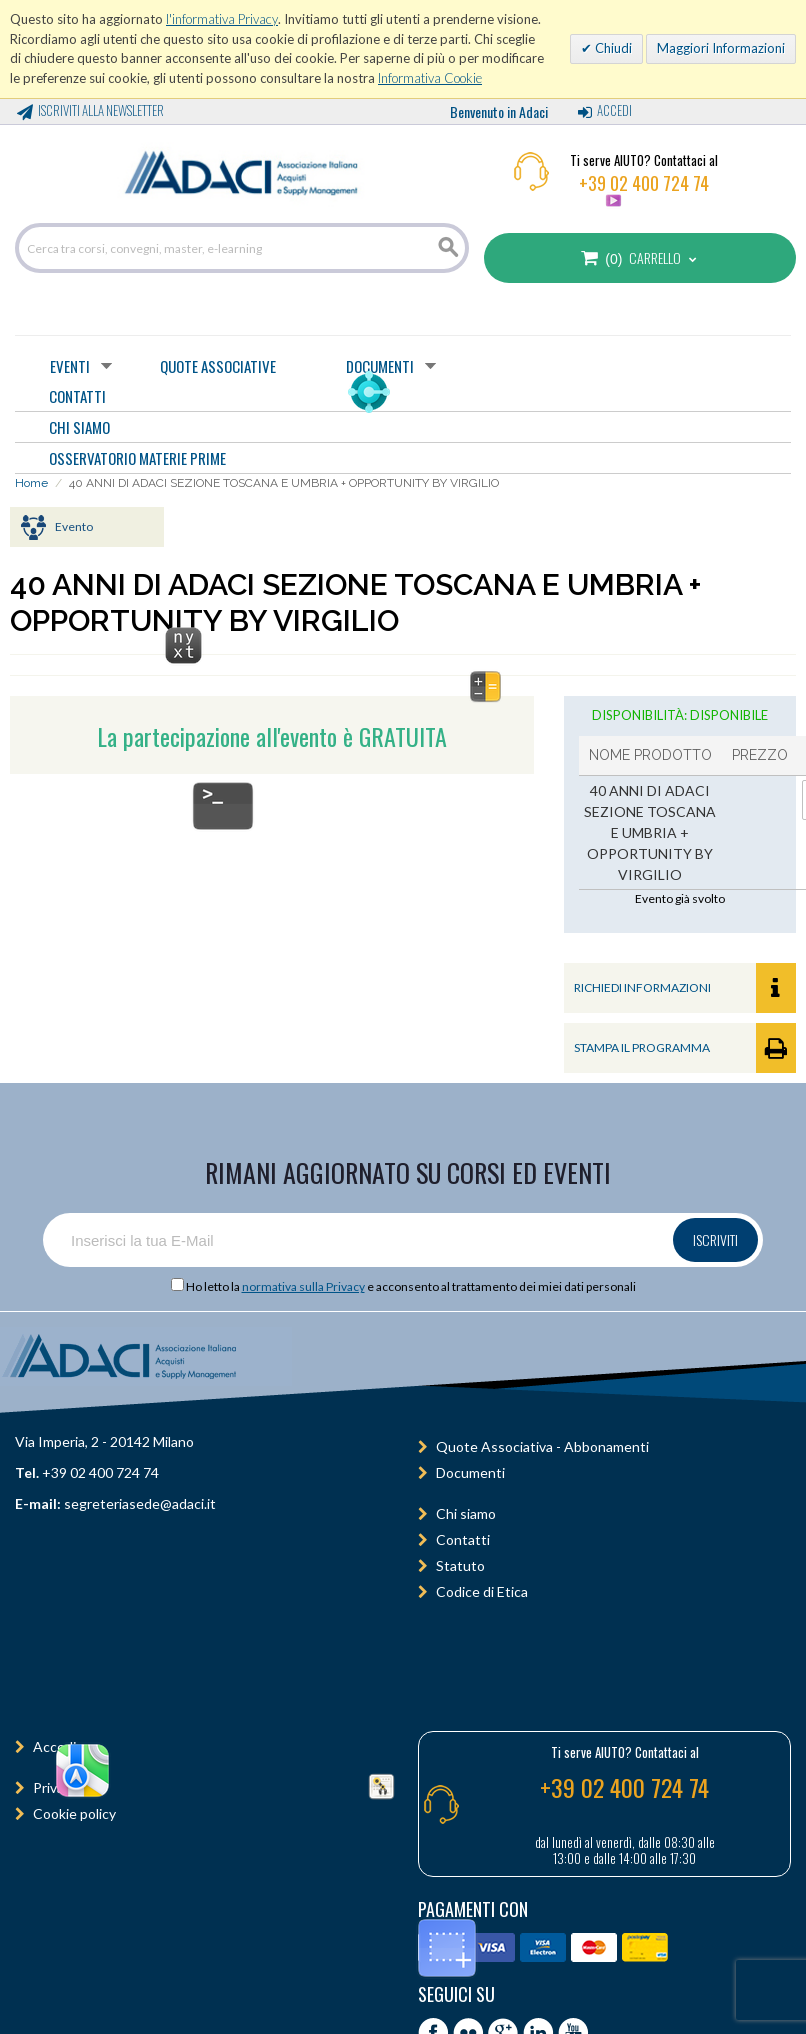  What do you see at coordinates (183, 645) in the screenshot?
I see `open nyxt web browser` at bounding box center [183, 645].